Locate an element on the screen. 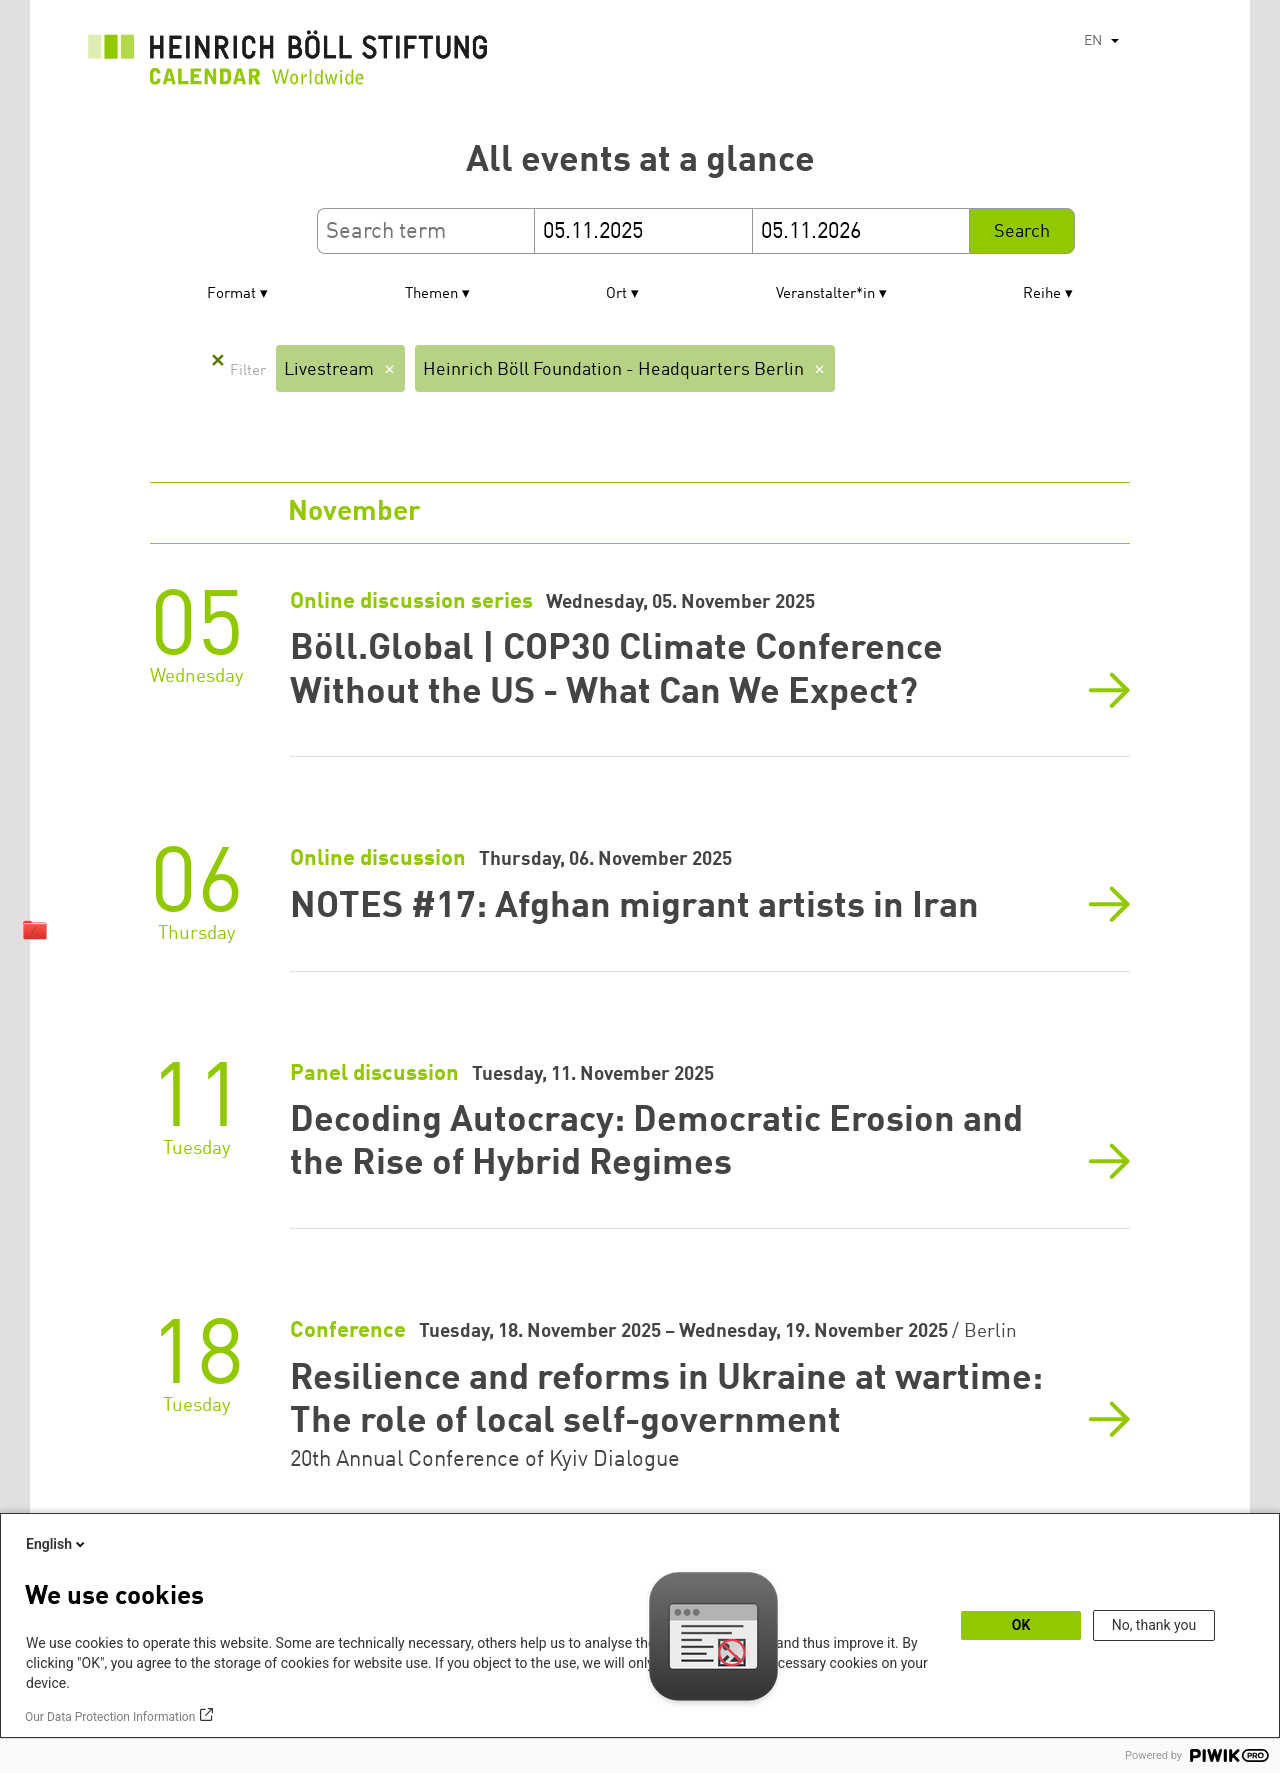  configure ad blocker settings is located at coordinates (713, 1636).